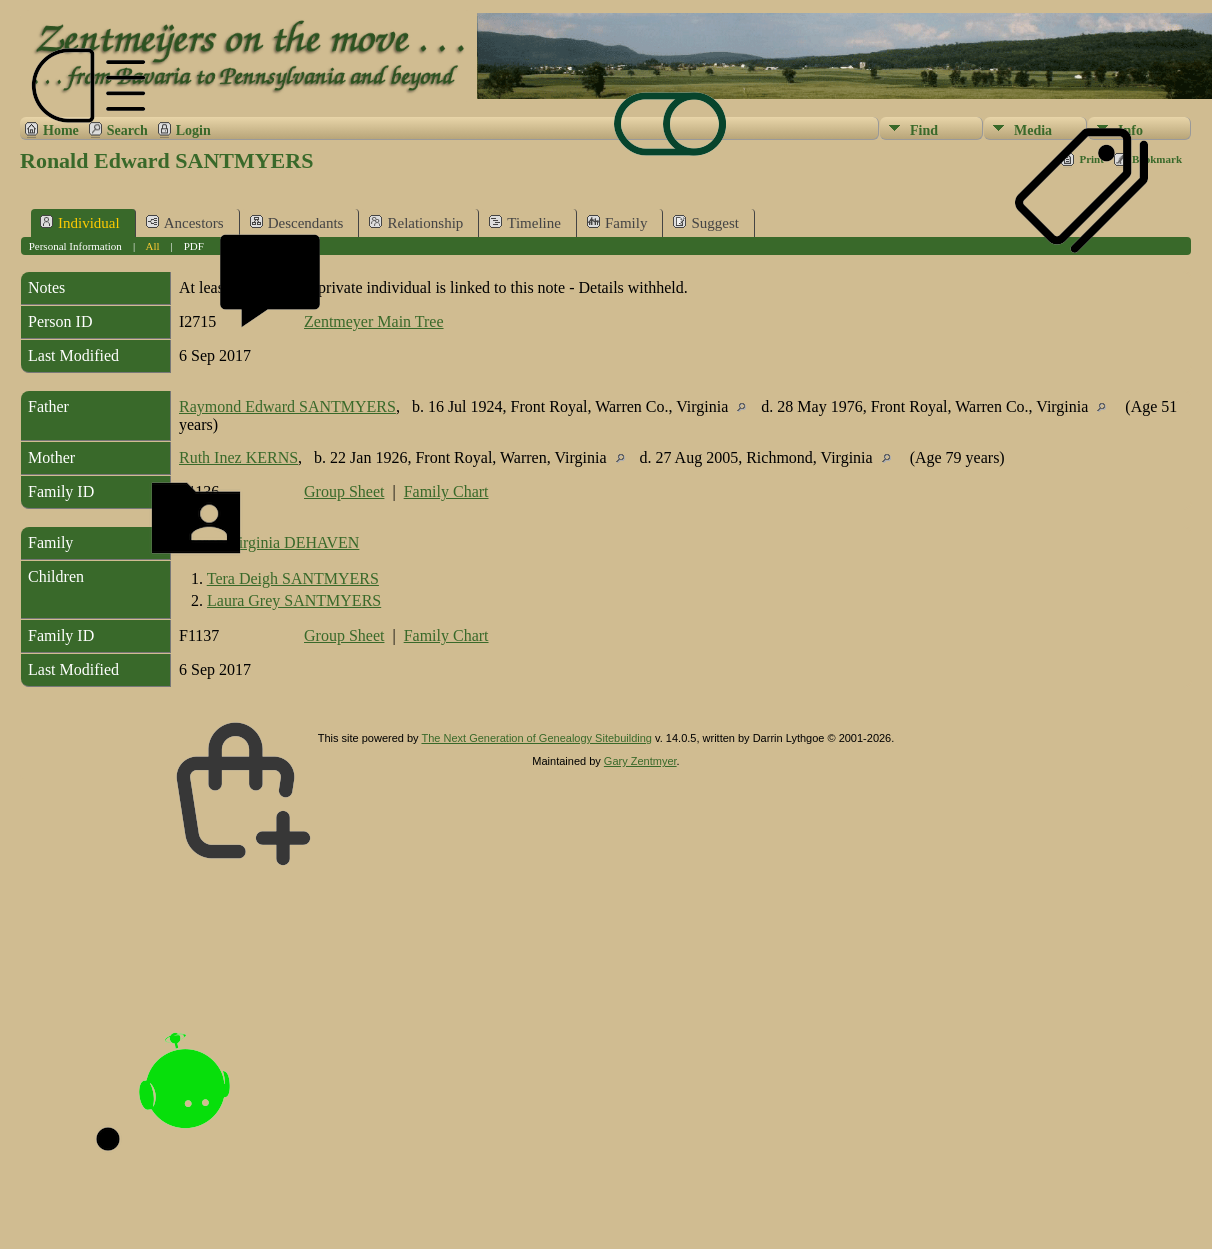 This screenshot has width=1212, height=1249. Describe the element at coordinates (270, 281) in the screenshot. I see `open chat or messaging` at that location.